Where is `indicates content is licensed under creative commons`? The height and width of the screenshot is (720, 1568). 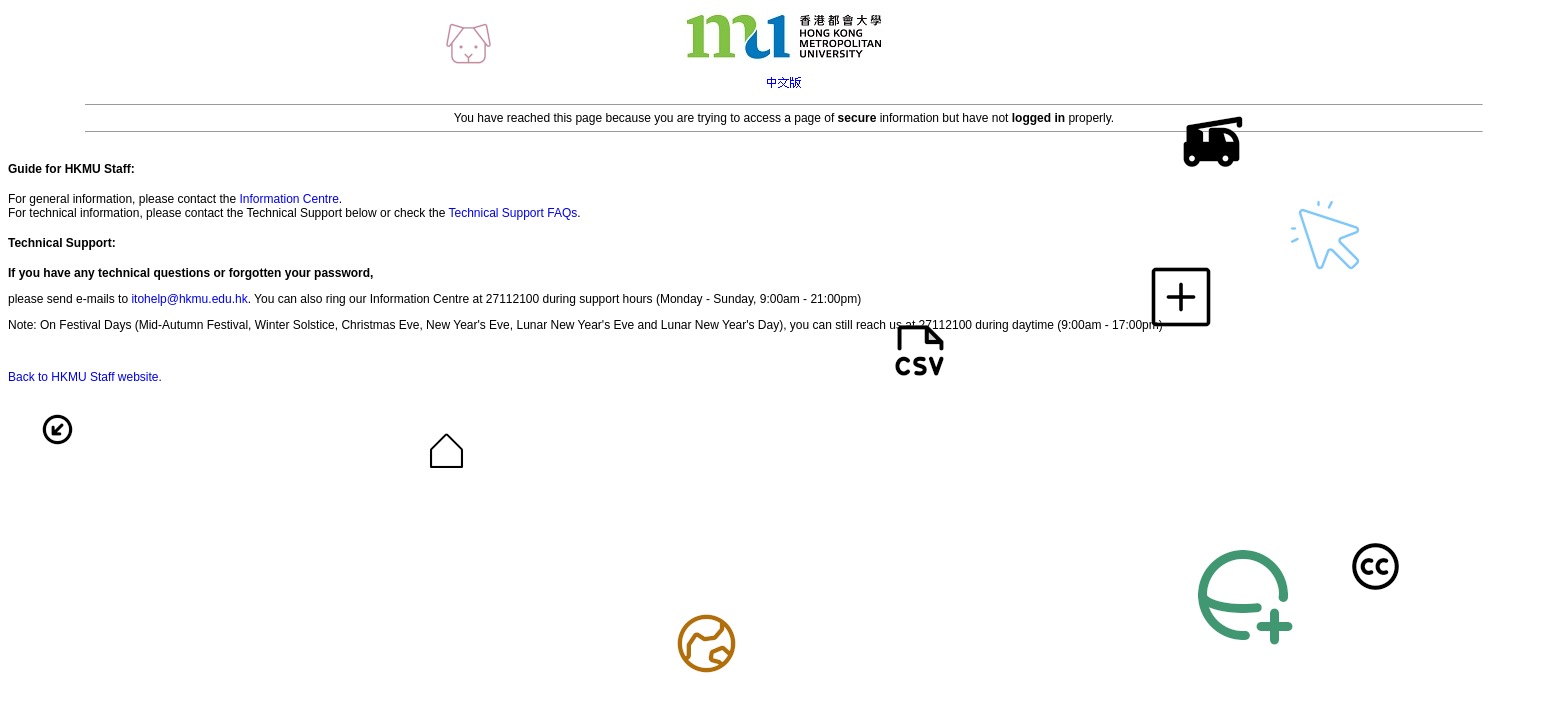
indicates content is licensed under creative commons is located at coordinates (1375, 566).